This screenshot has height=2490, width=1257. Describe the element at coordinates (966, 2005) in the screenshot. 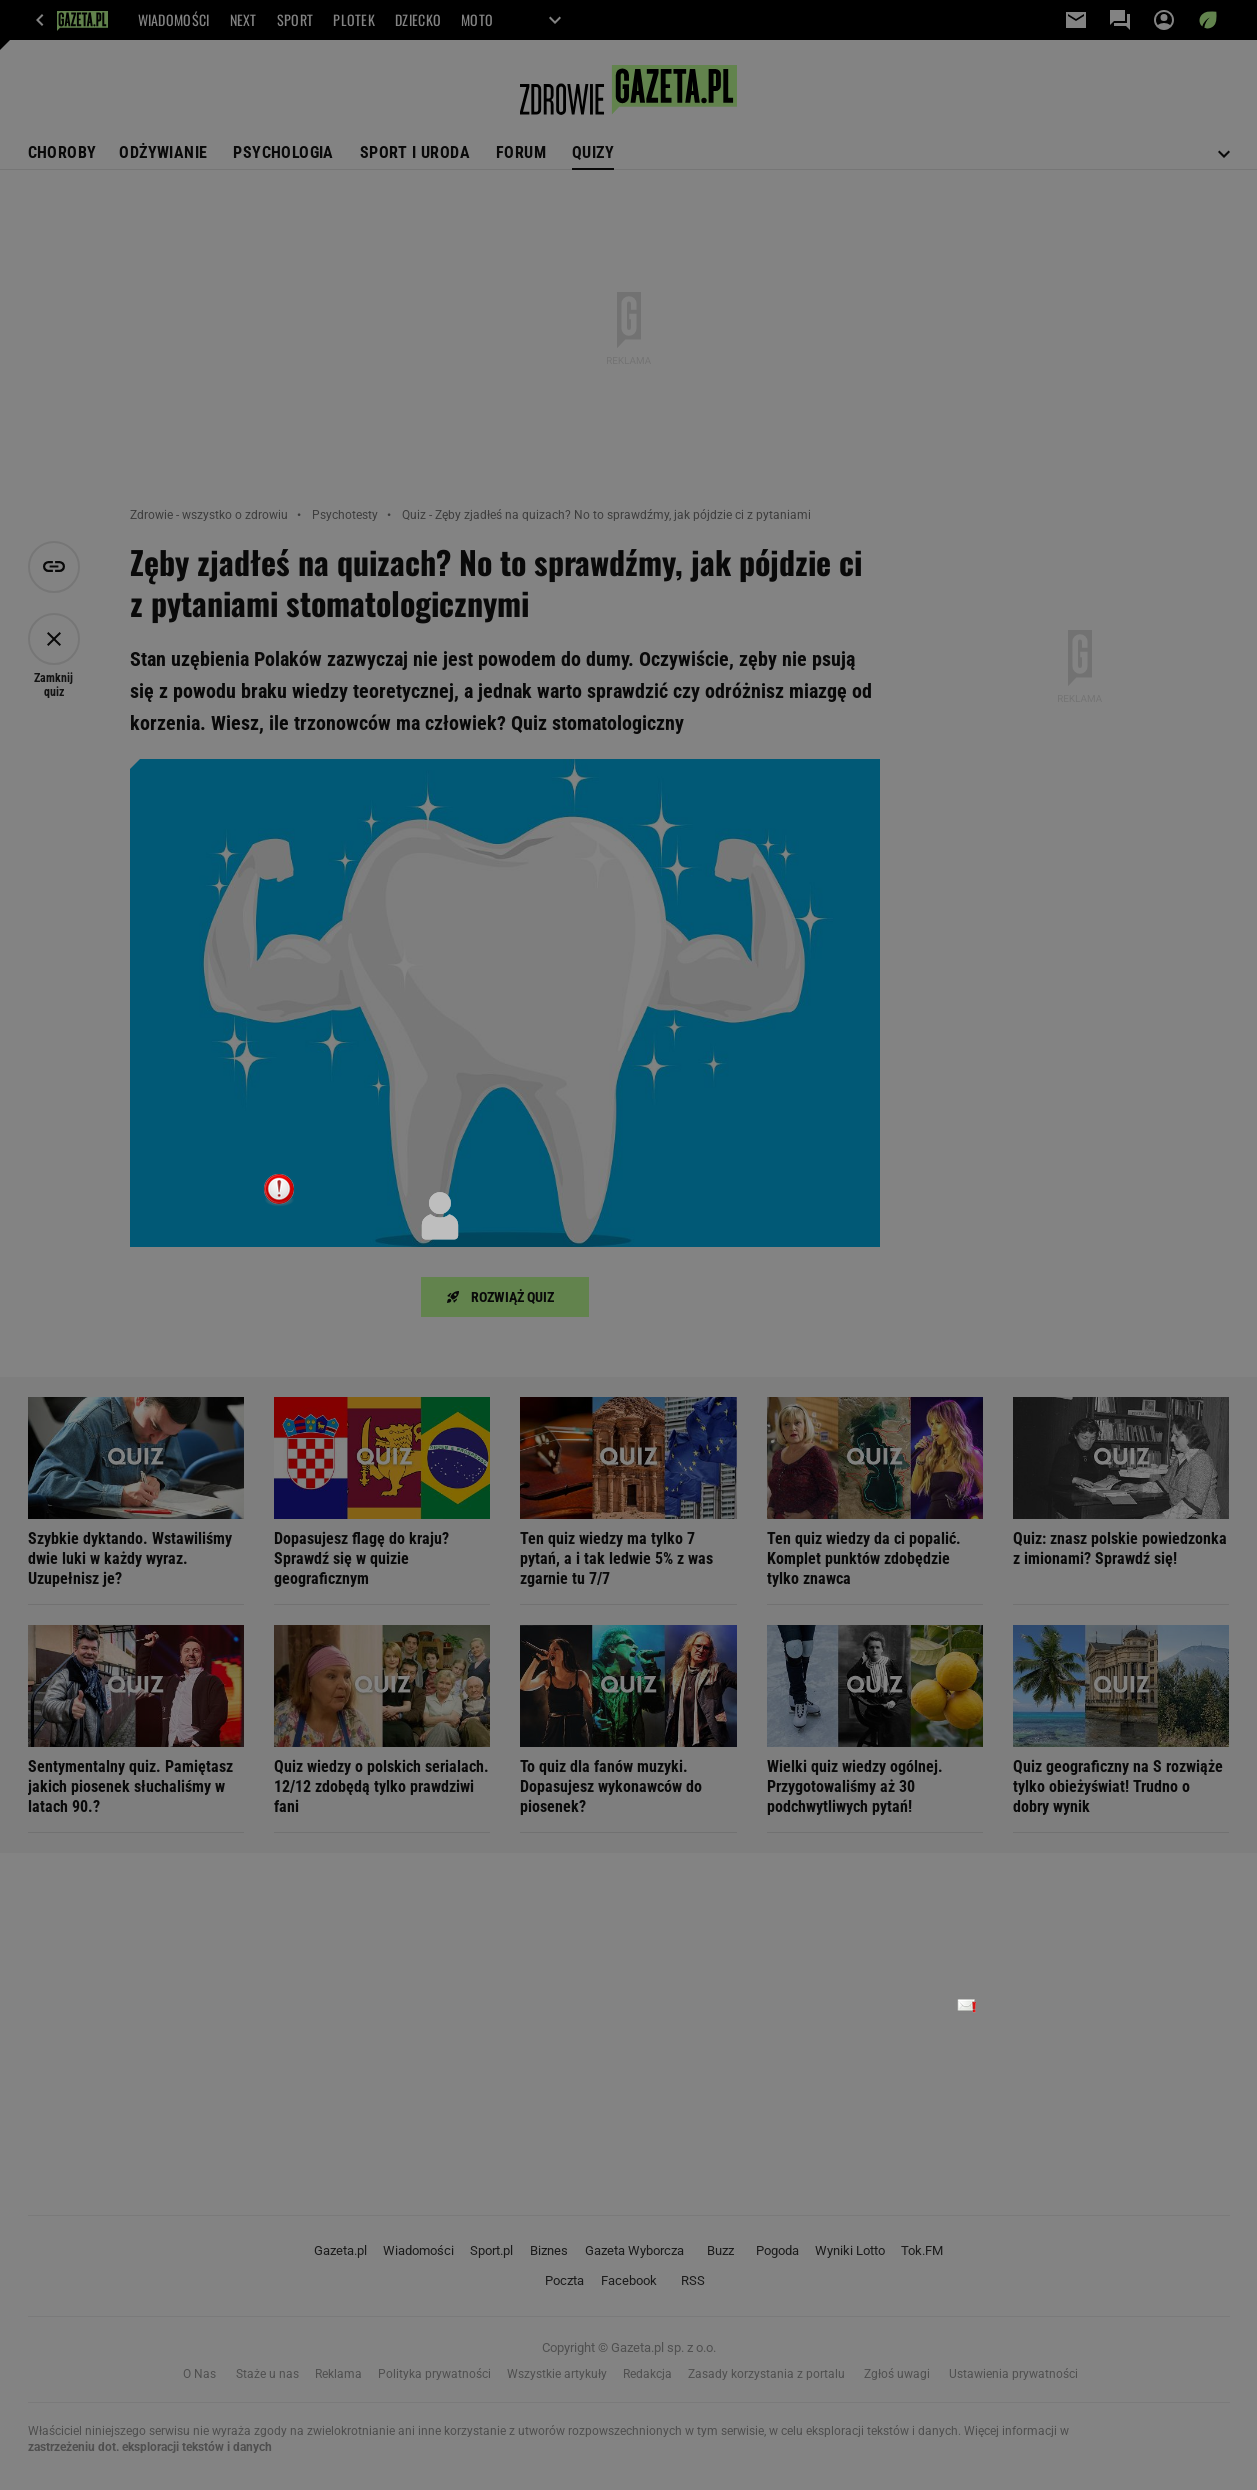

I see `mark email as important` at that location.